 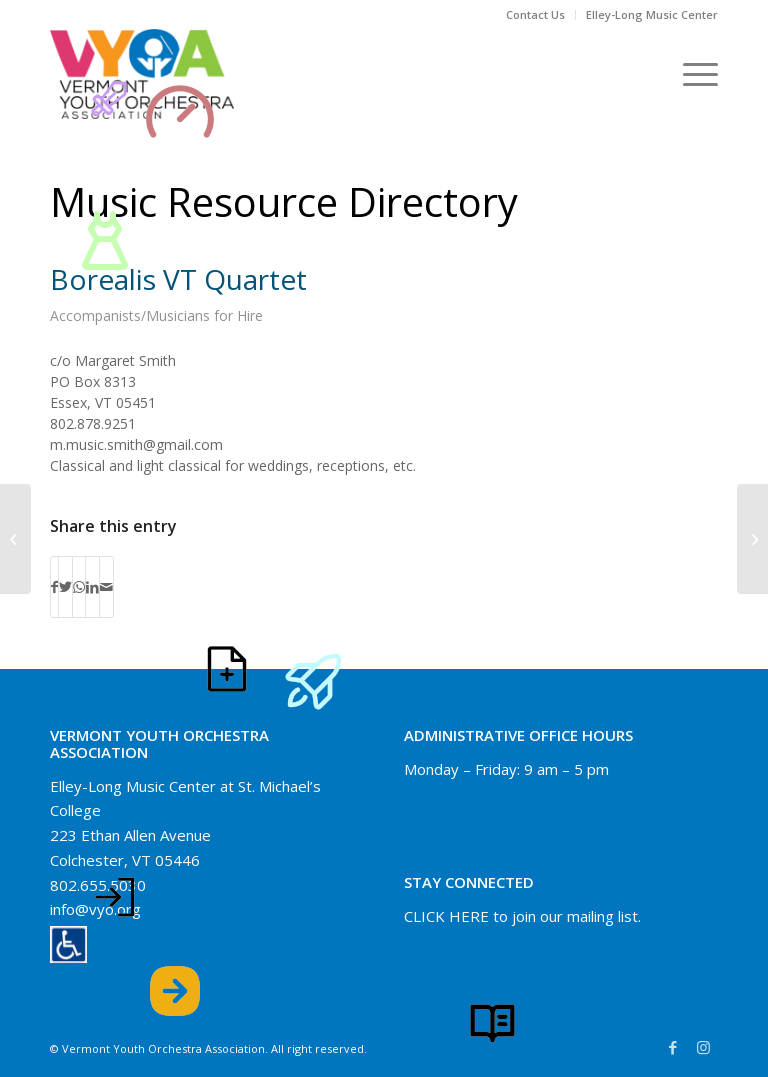 What do you see at coordinates (105, 243) in the screenshot?
I see `browse women's clothing or dresses` at bounding box center [105, 243].